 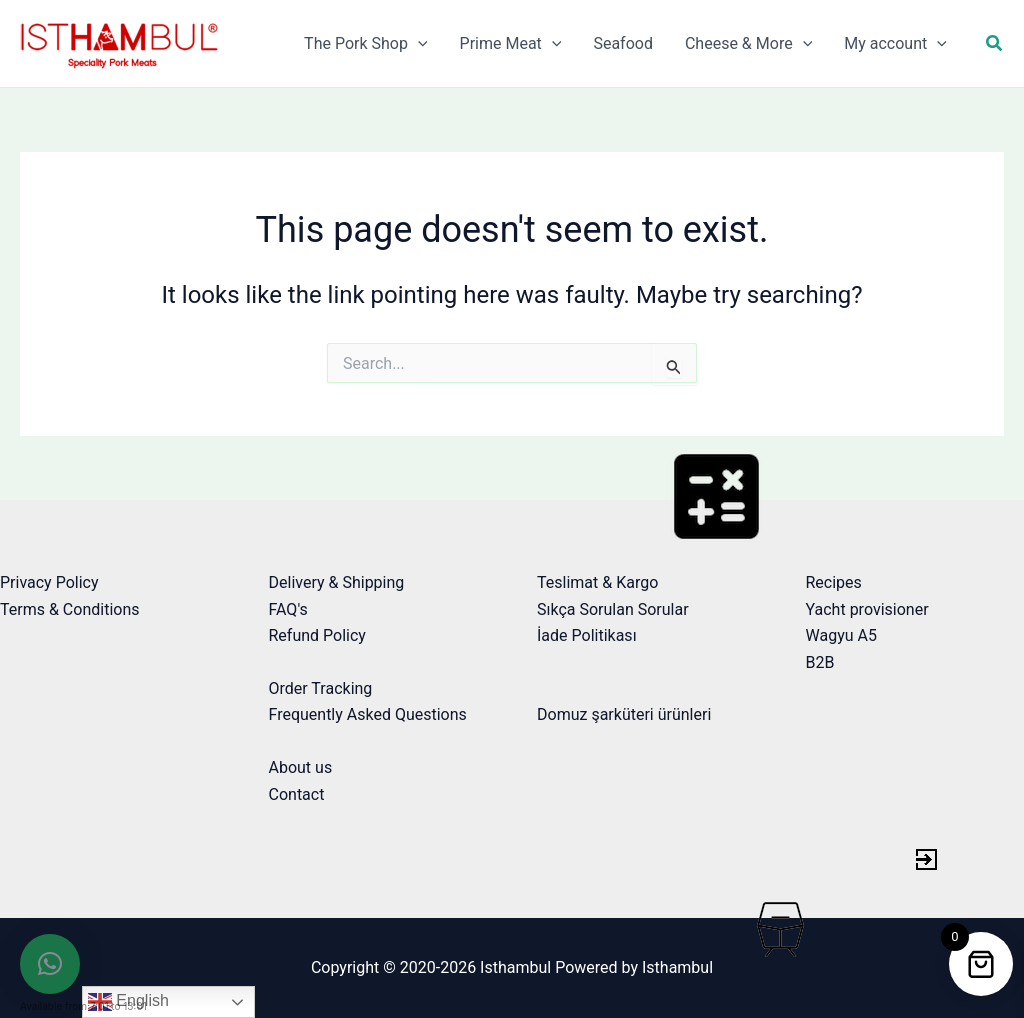 I want to click on view regional train schedules, so click(x=780, y=927).